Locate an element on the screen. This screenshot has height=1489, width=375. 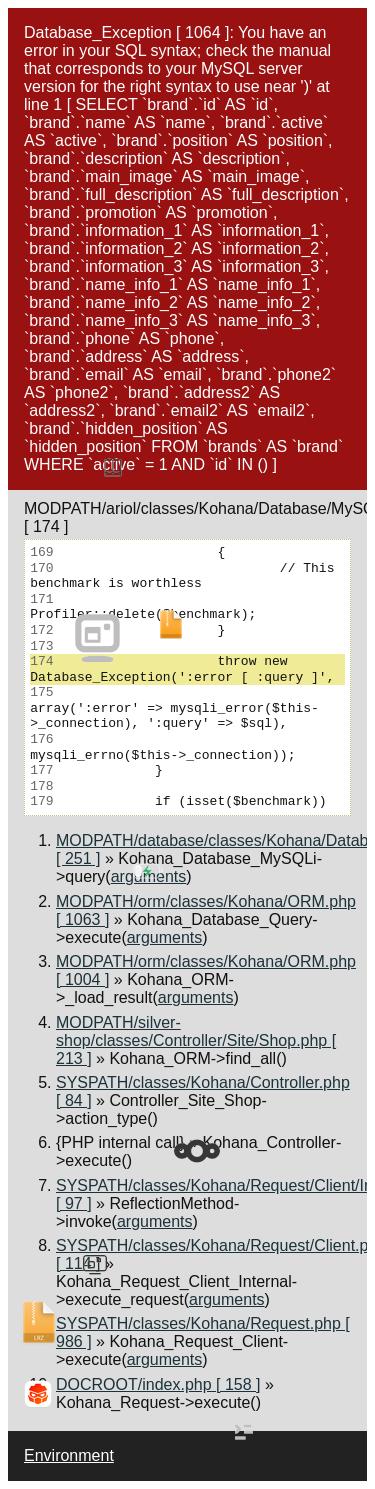
indicates battery is charging at 20% capacity is located at coordinates (148, 871).